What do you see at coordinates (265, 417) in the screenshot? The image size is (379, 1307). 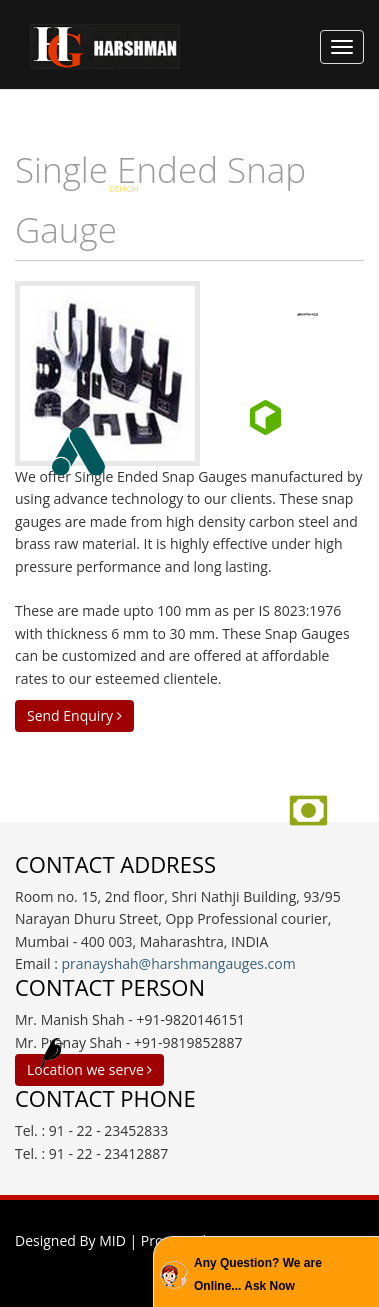 I see `reason studios logo` at bounding box center [265, 417].